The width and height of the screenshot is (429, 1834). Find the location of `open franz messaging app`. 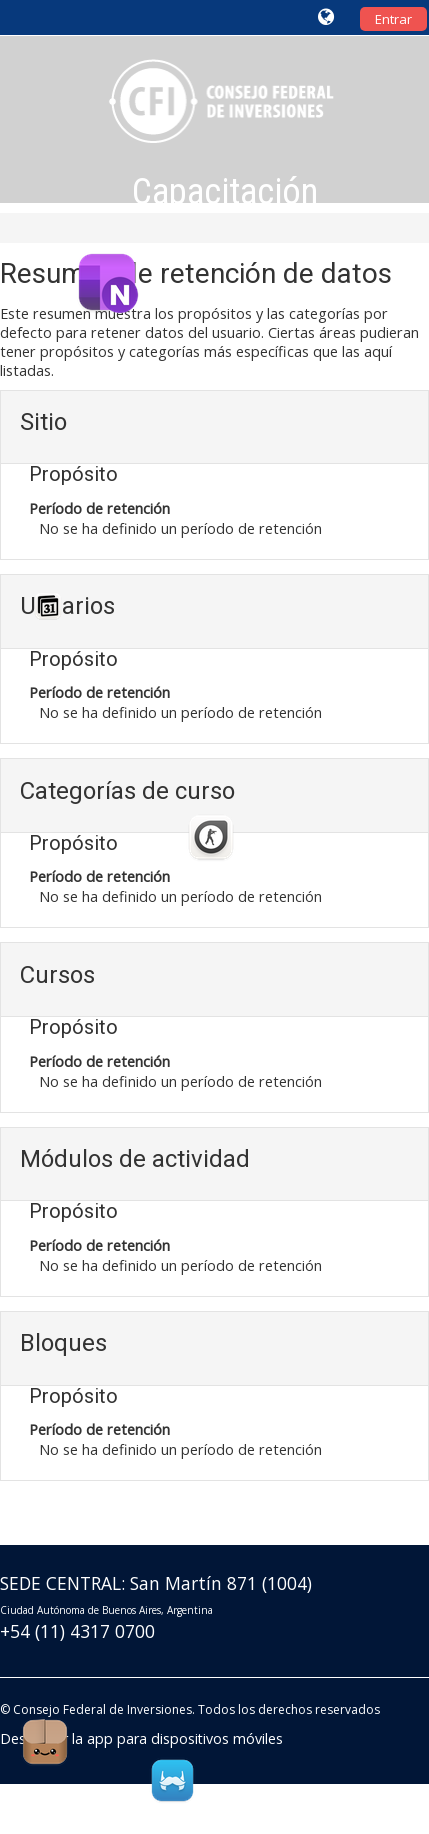

open franz messaging app is located at coordinates (172, 1780).